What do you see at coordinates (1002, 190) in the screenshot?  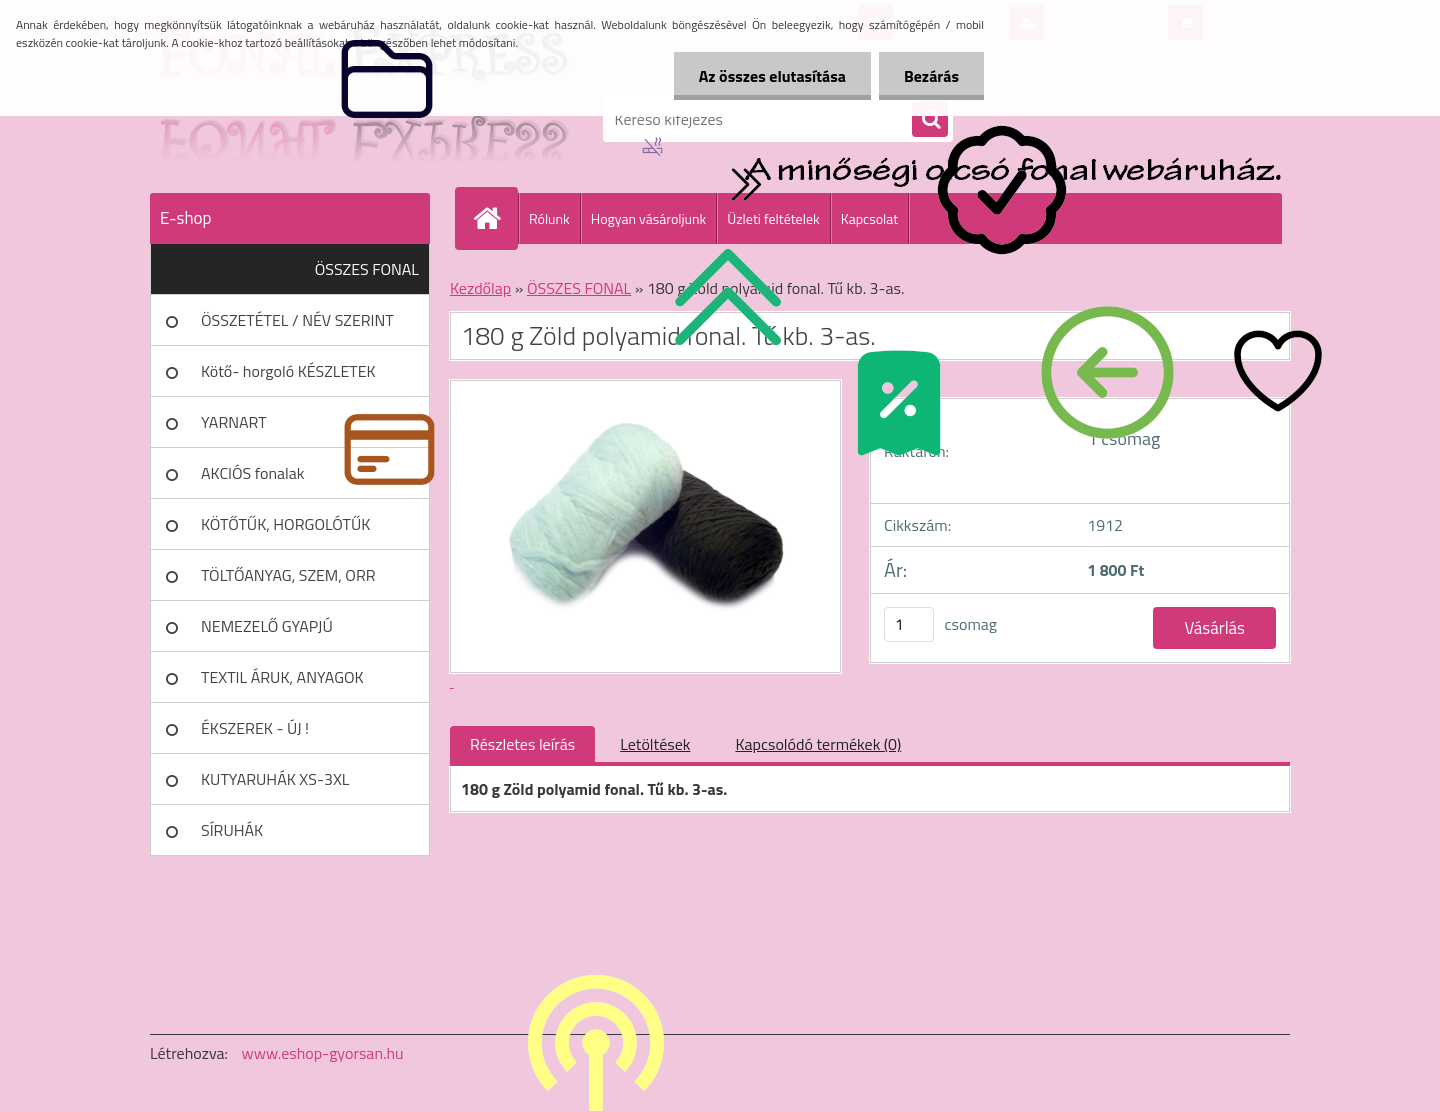 I see `verified account or user badge` at bounding box center [1002, 190].